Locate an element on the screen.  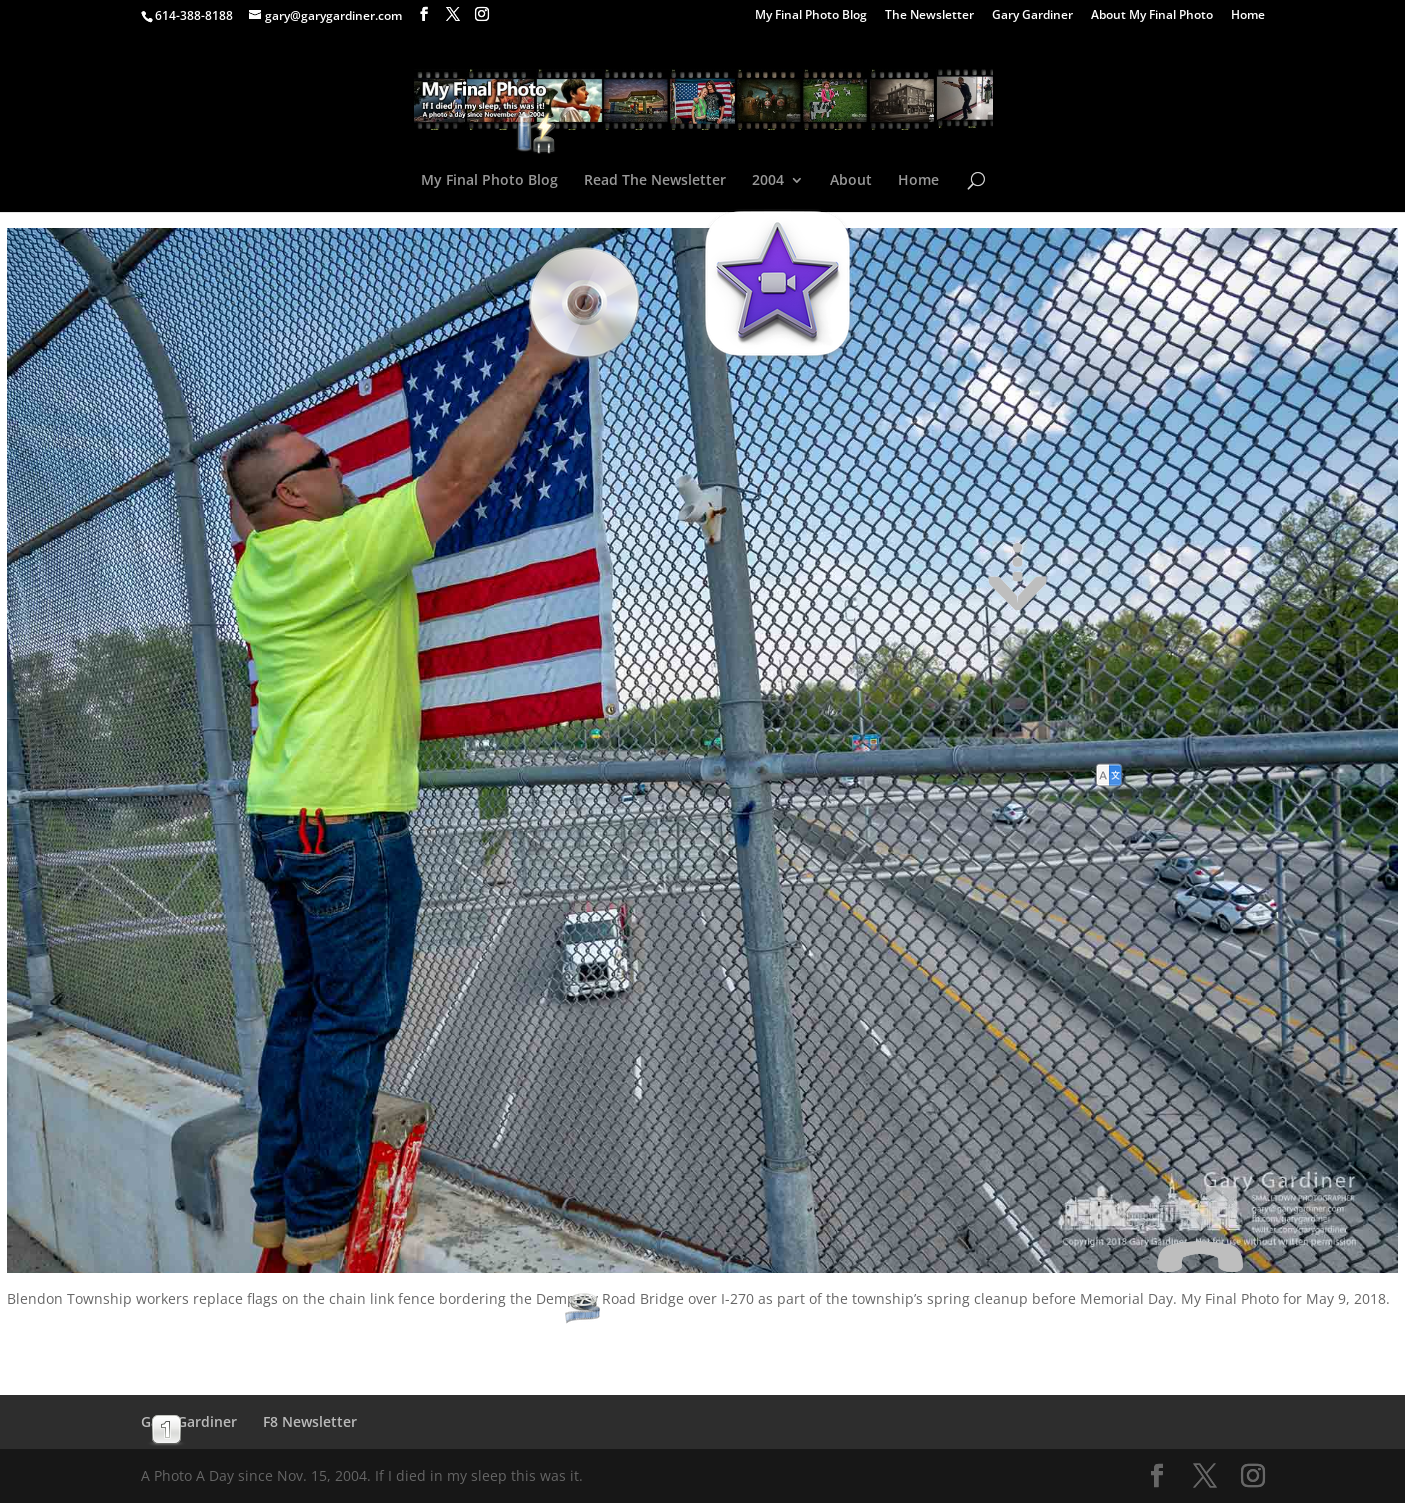
open iMovie video editing application is located at coordinates (777, 283).